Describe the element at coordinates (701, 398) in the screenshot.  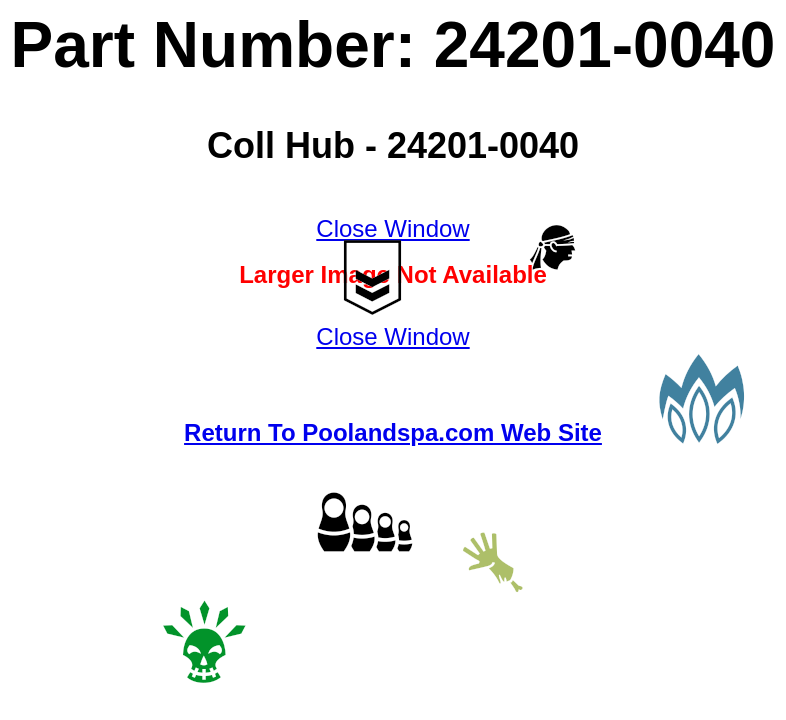
I see `access pet-related features or settings` at that location.